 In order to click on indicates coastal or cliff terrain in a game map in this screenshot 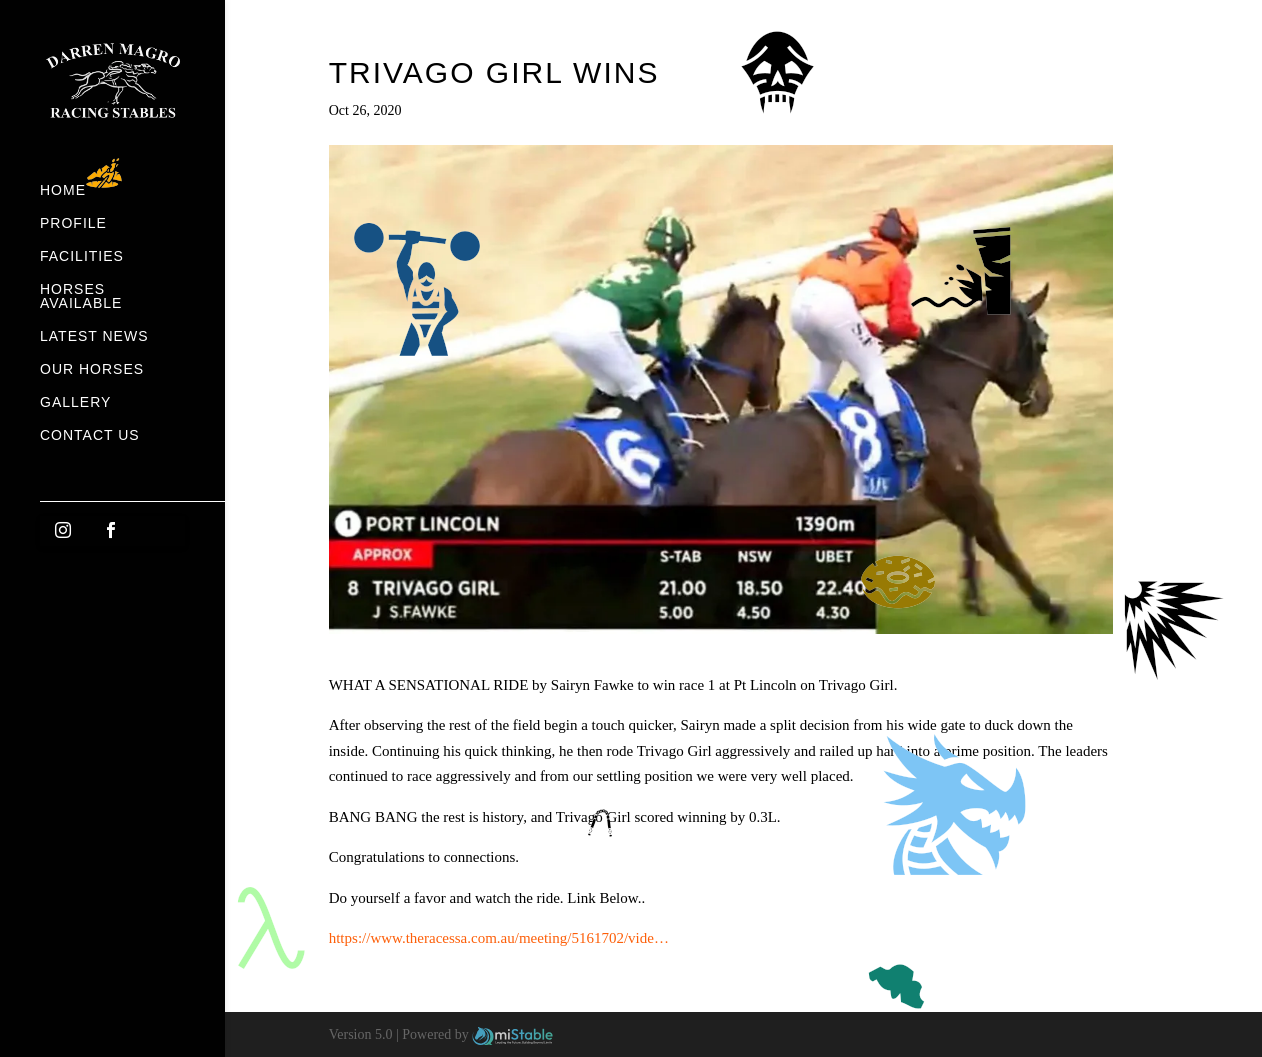, I will do `click(960, 264)`.